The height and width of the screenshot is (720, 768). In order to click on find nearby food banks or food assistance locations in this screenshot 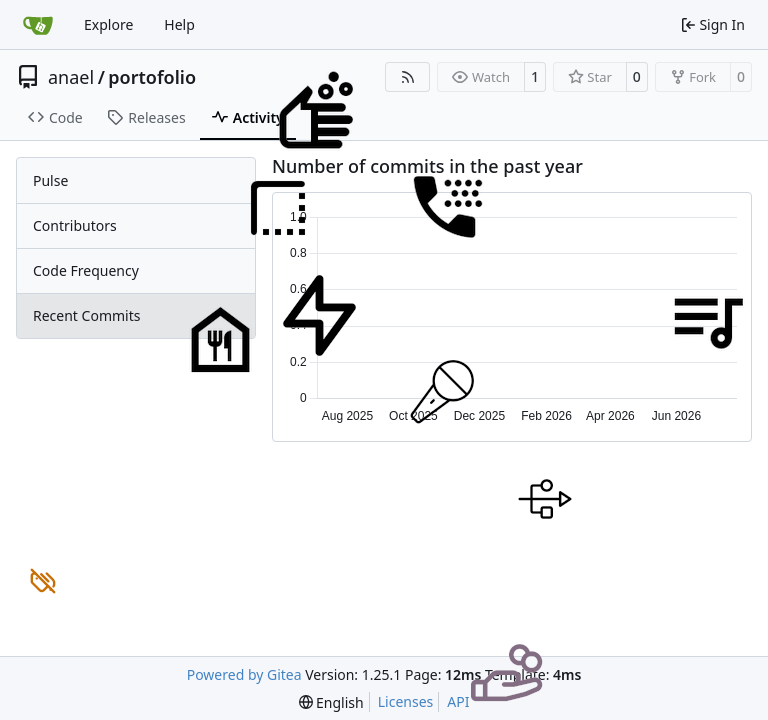, I will do `click(220, 339)`.